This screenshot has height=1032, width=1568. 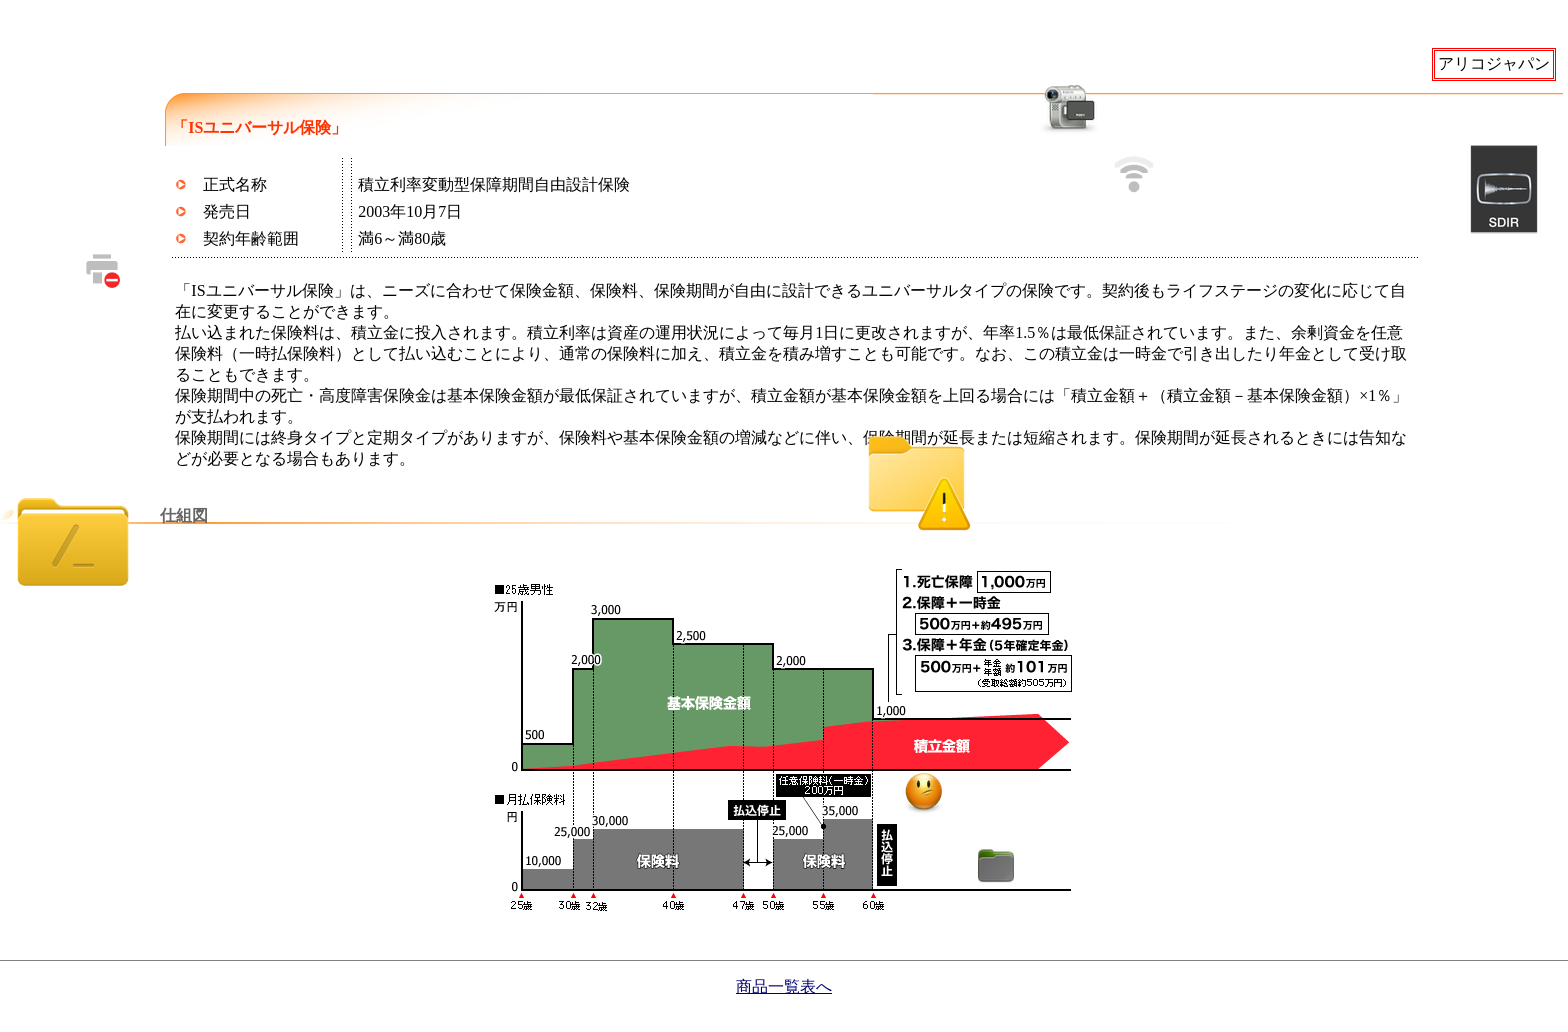 What do you see at coordinates (102, 270) in the screenshot?
I see `indicates a printer error or malfunction` at bounding box center [102, 270].